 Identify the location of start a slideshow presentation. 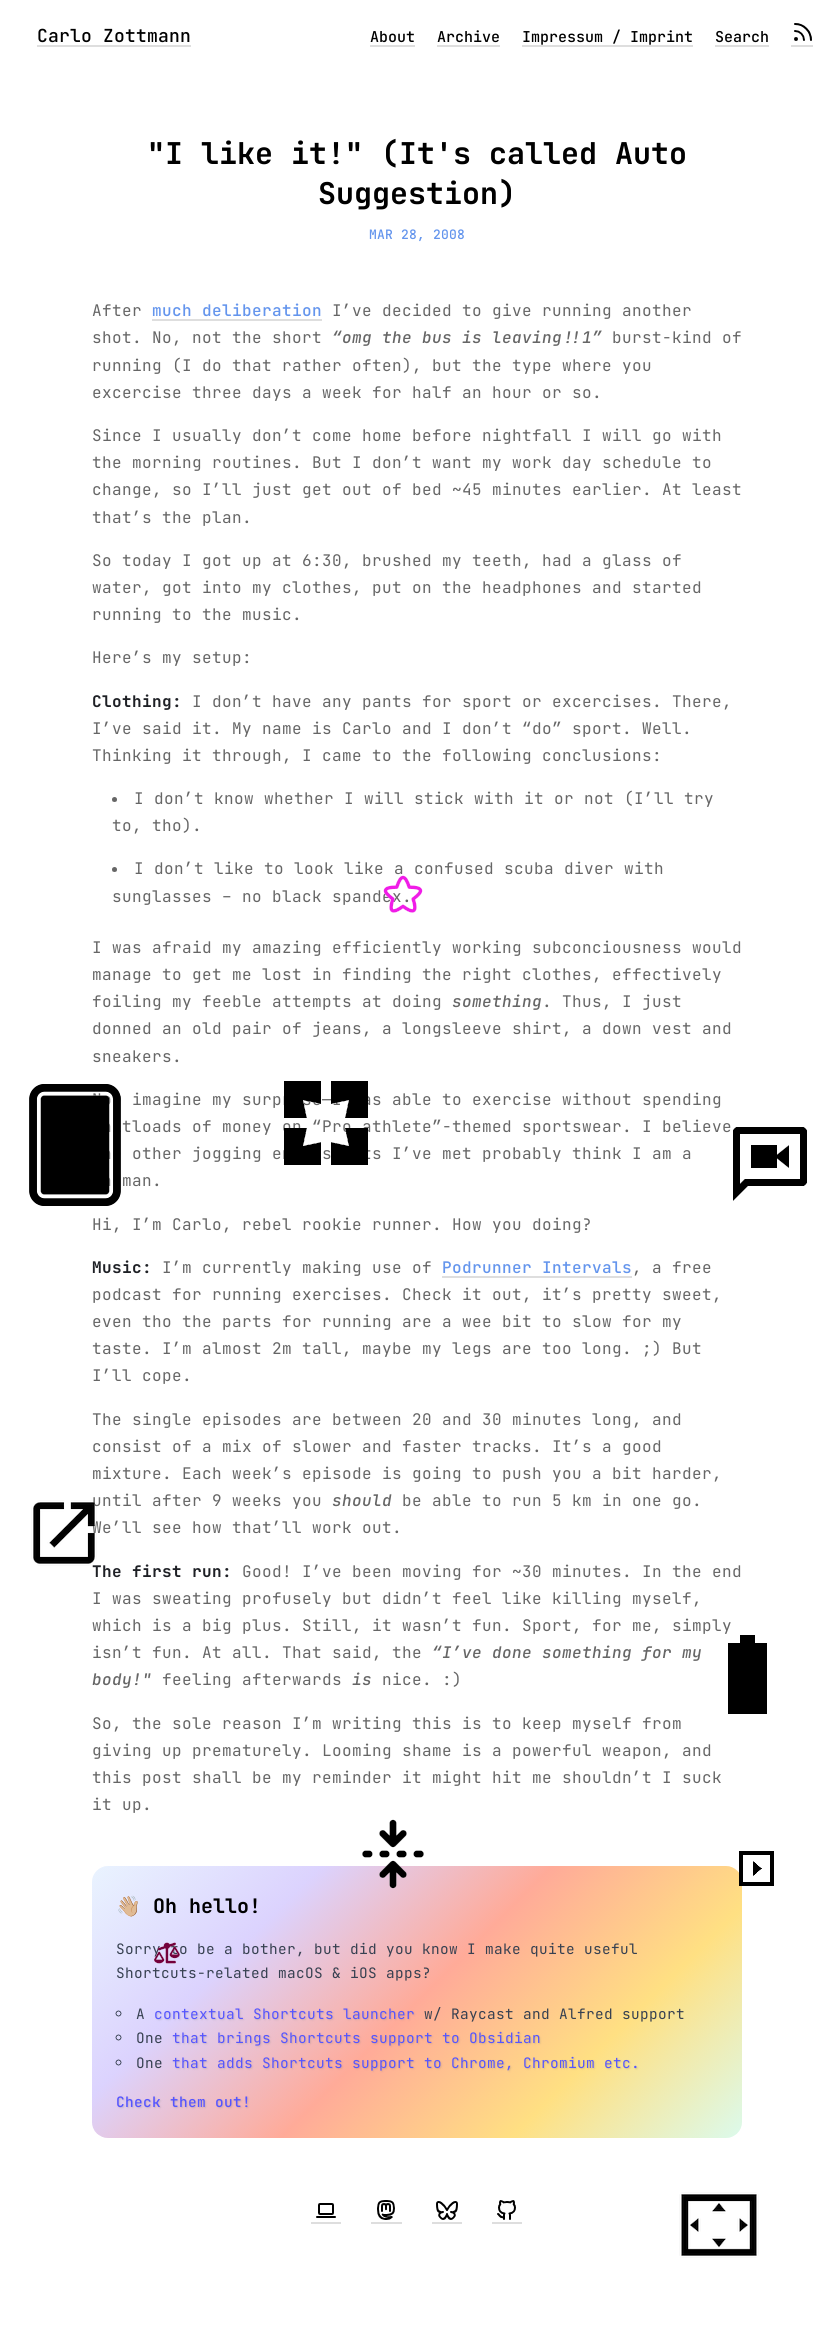
(756, 1868).